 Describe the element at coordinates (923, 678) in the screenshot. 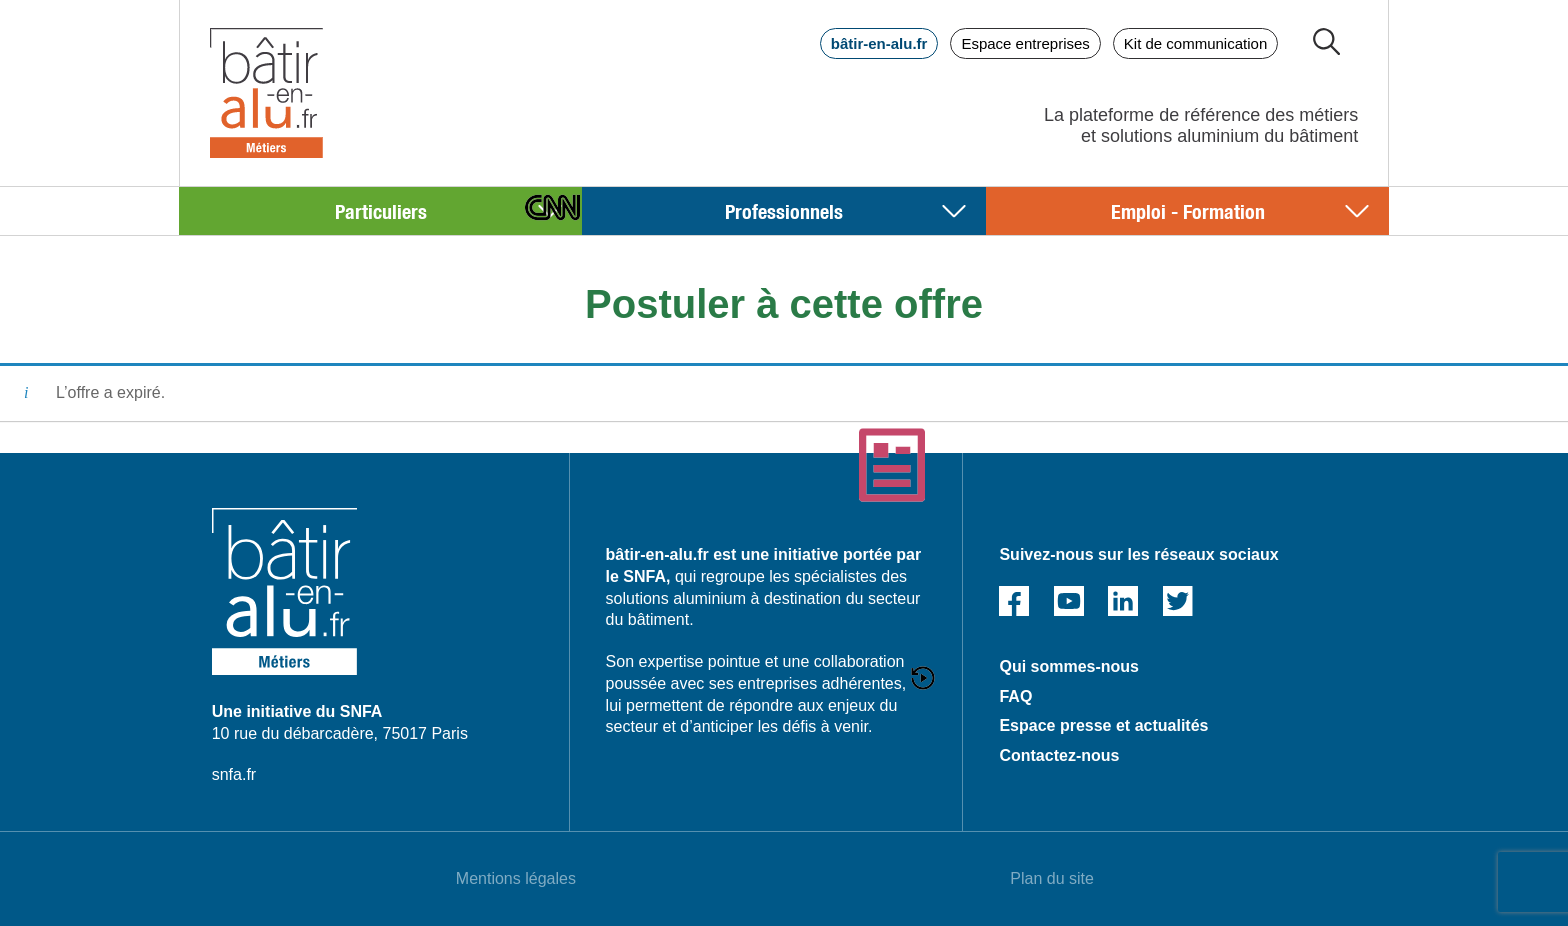

I see `view memories or flashback content` at that location.